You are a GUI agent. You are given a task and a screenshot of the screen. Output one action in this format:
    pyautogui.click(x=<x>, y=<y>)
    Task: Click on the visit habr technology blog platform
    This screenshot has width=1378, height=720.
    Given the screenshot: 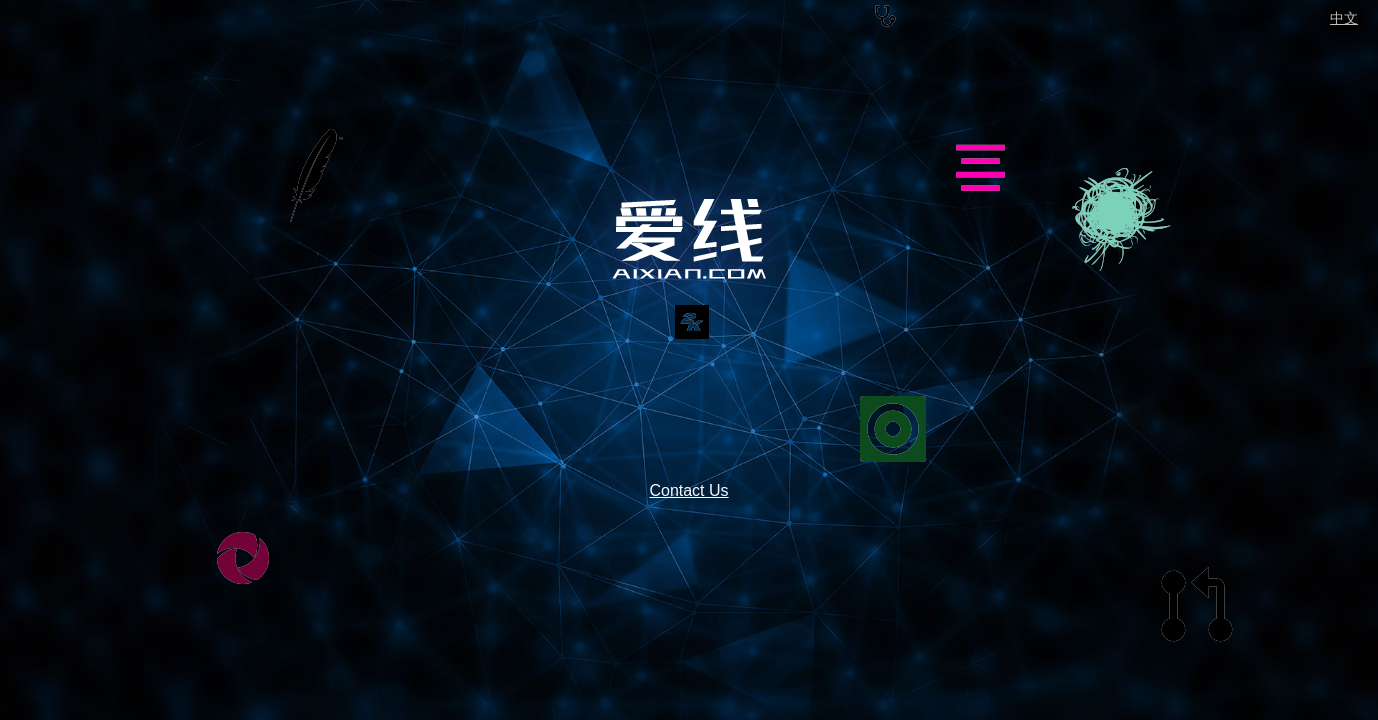 What is the action you would take?
    pyautogui.click(x=1121, y=219)
    